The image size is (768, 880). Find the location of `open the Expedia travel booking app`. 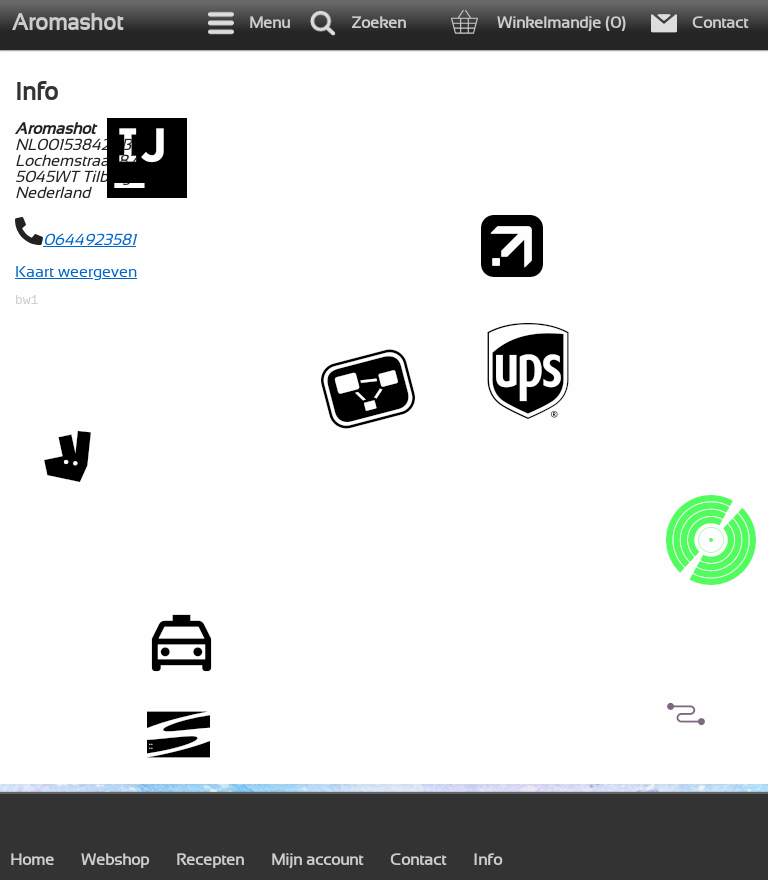

open the Expedia travel booking app is located at coordinates (512, 246).